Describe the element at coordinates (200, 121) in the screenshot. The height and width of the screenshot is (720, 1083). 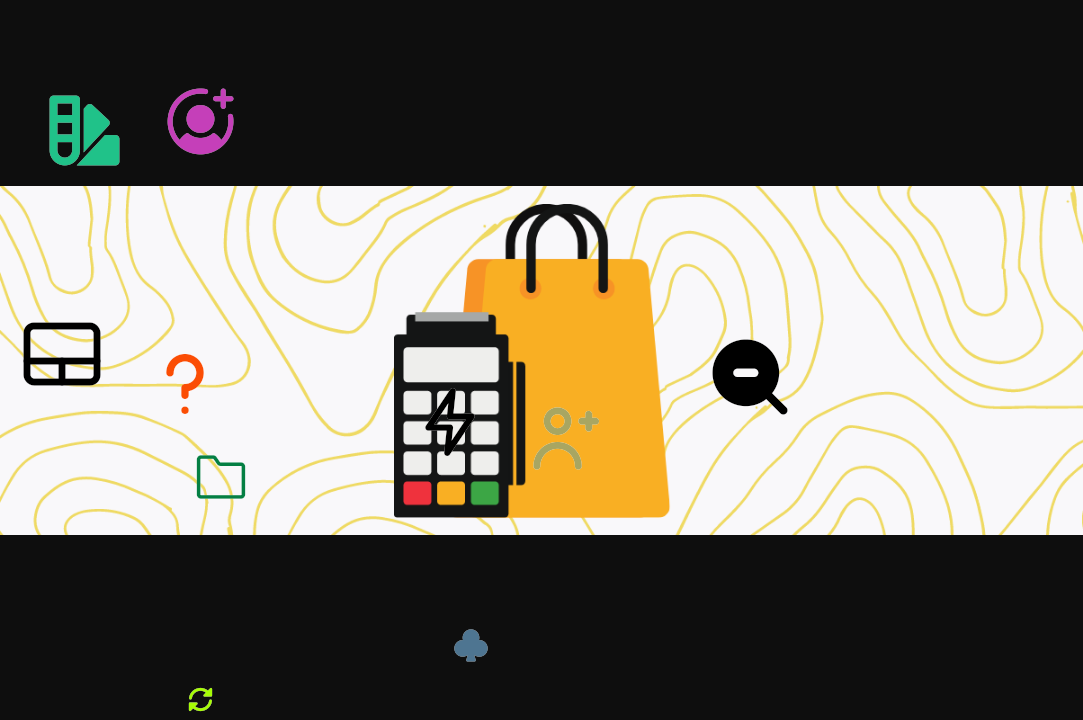
I see `add a new user or contact` at that location.